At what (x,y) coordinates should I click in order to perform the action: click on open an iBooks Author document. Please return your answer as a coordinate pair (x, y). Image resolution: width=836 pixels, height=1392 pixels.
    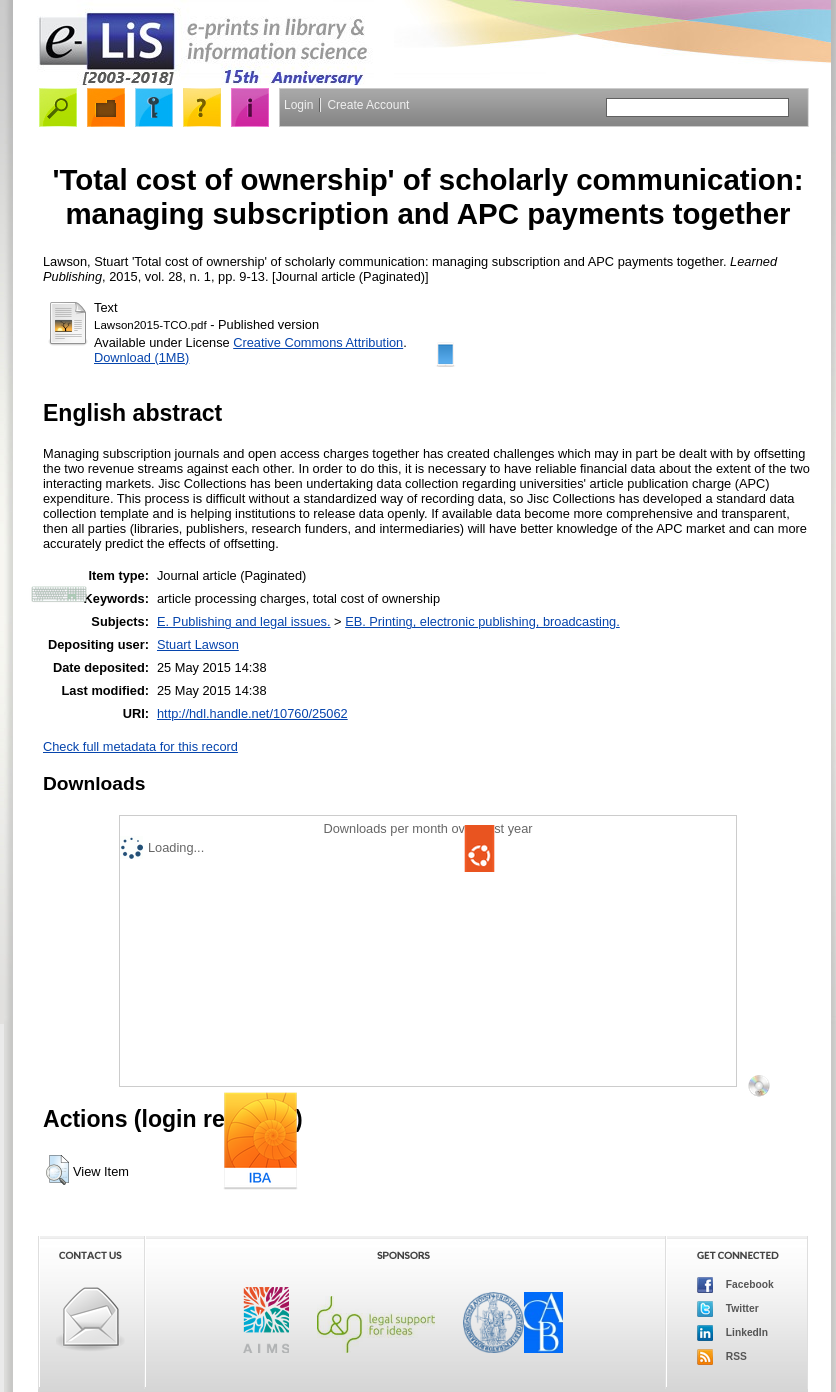
    Looking at the image, I should click on (260, 1142).